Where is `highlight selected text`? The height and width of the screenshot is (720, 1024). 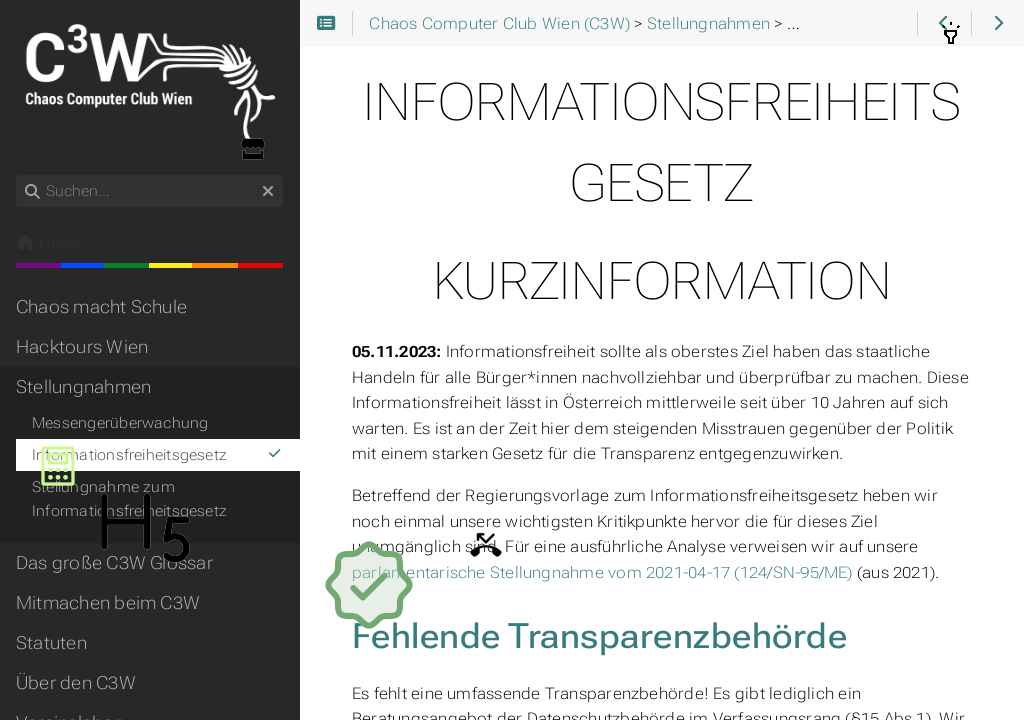 highlight selected text is located at coordinates (951, 33).